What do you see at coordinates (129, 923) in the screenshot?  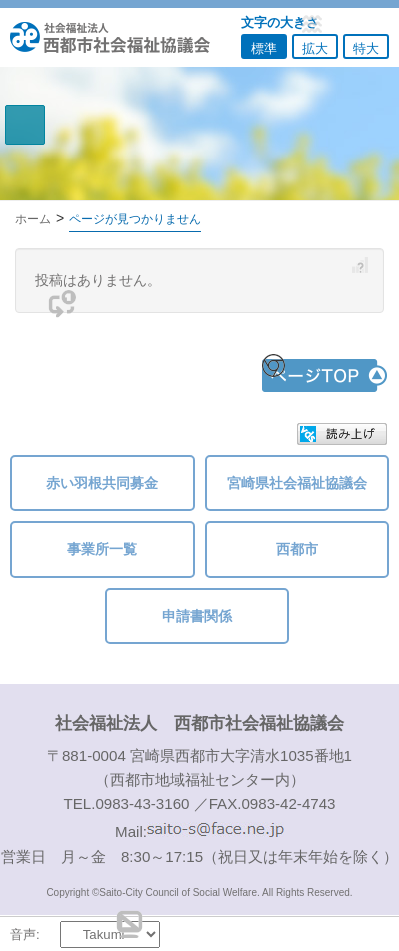 I see `adjust display or monitor settings` at bounding box center [129, 923].